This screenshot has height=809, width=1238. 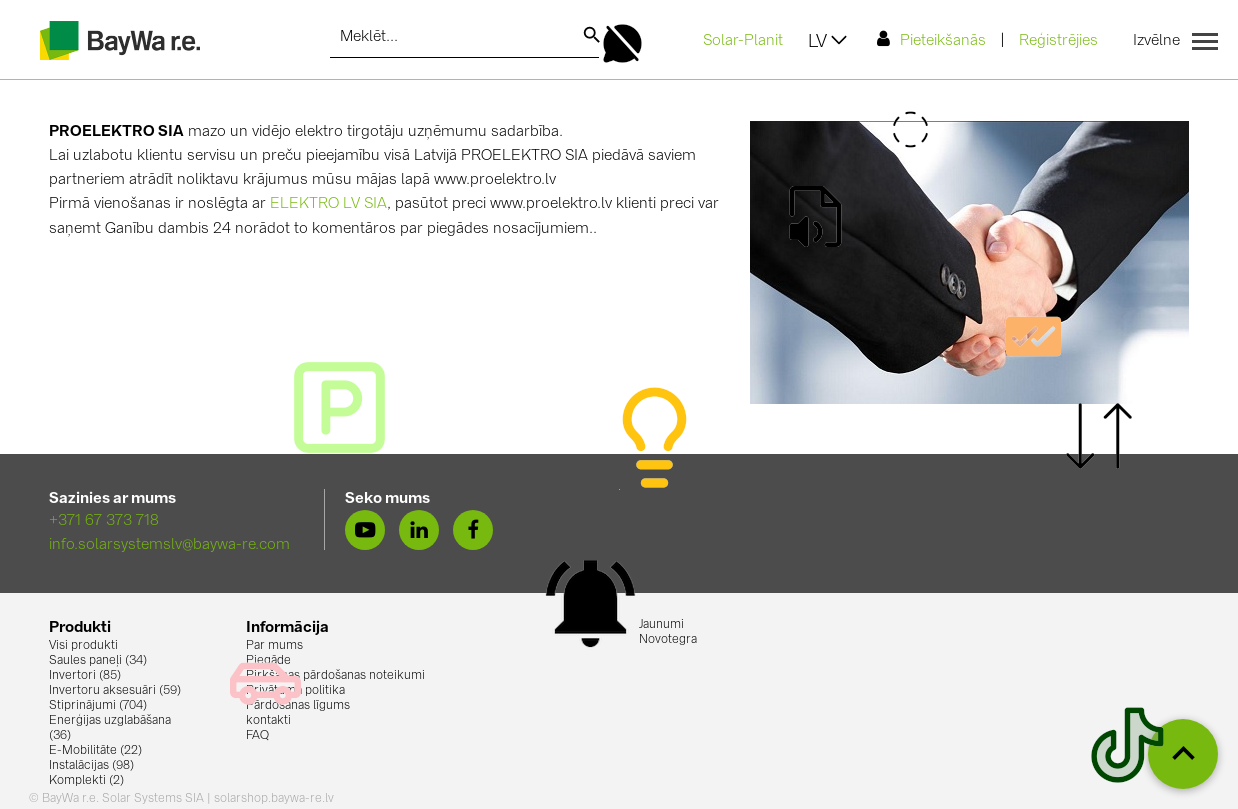 What do you see at coordinates (654, 437) in the screenshot?
I see `view tips or helpful suggestions` at bounding box center [654, 437].